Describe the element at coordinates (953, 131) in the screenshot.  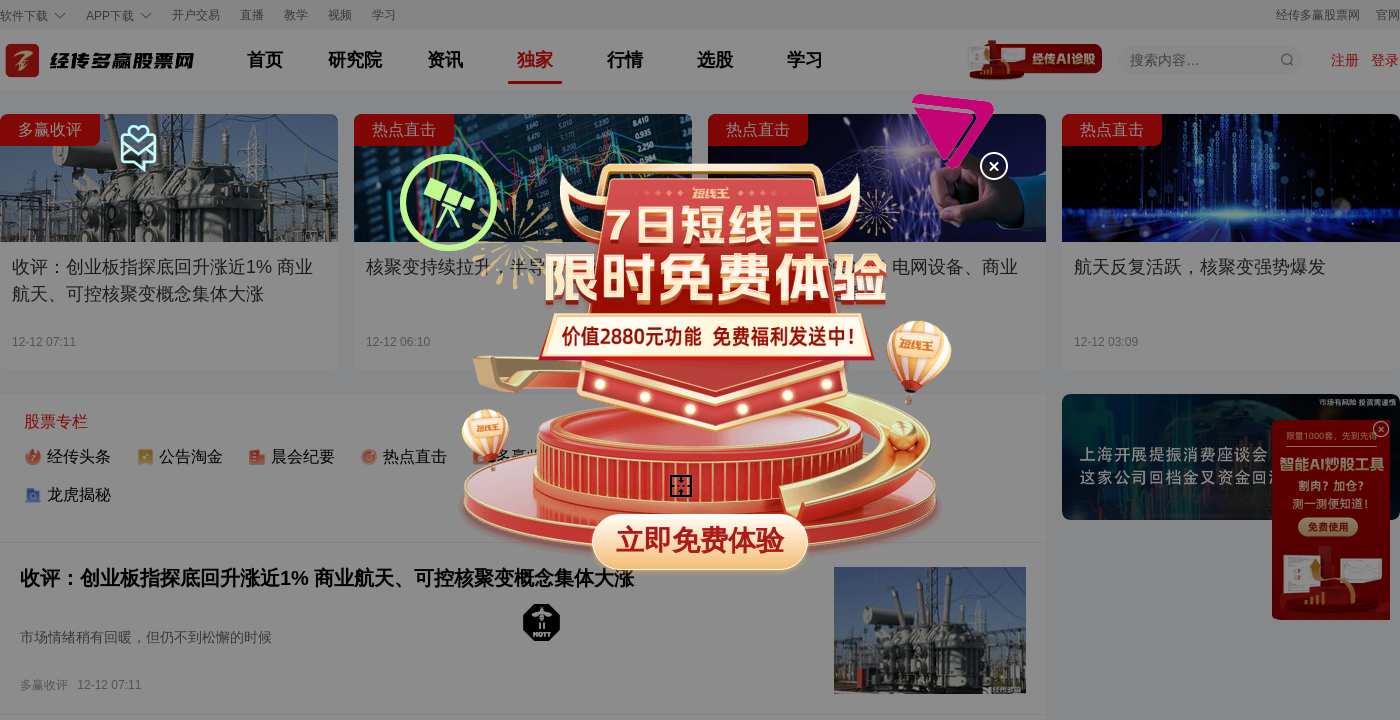
I see `open ProtonVPN app` at that location.